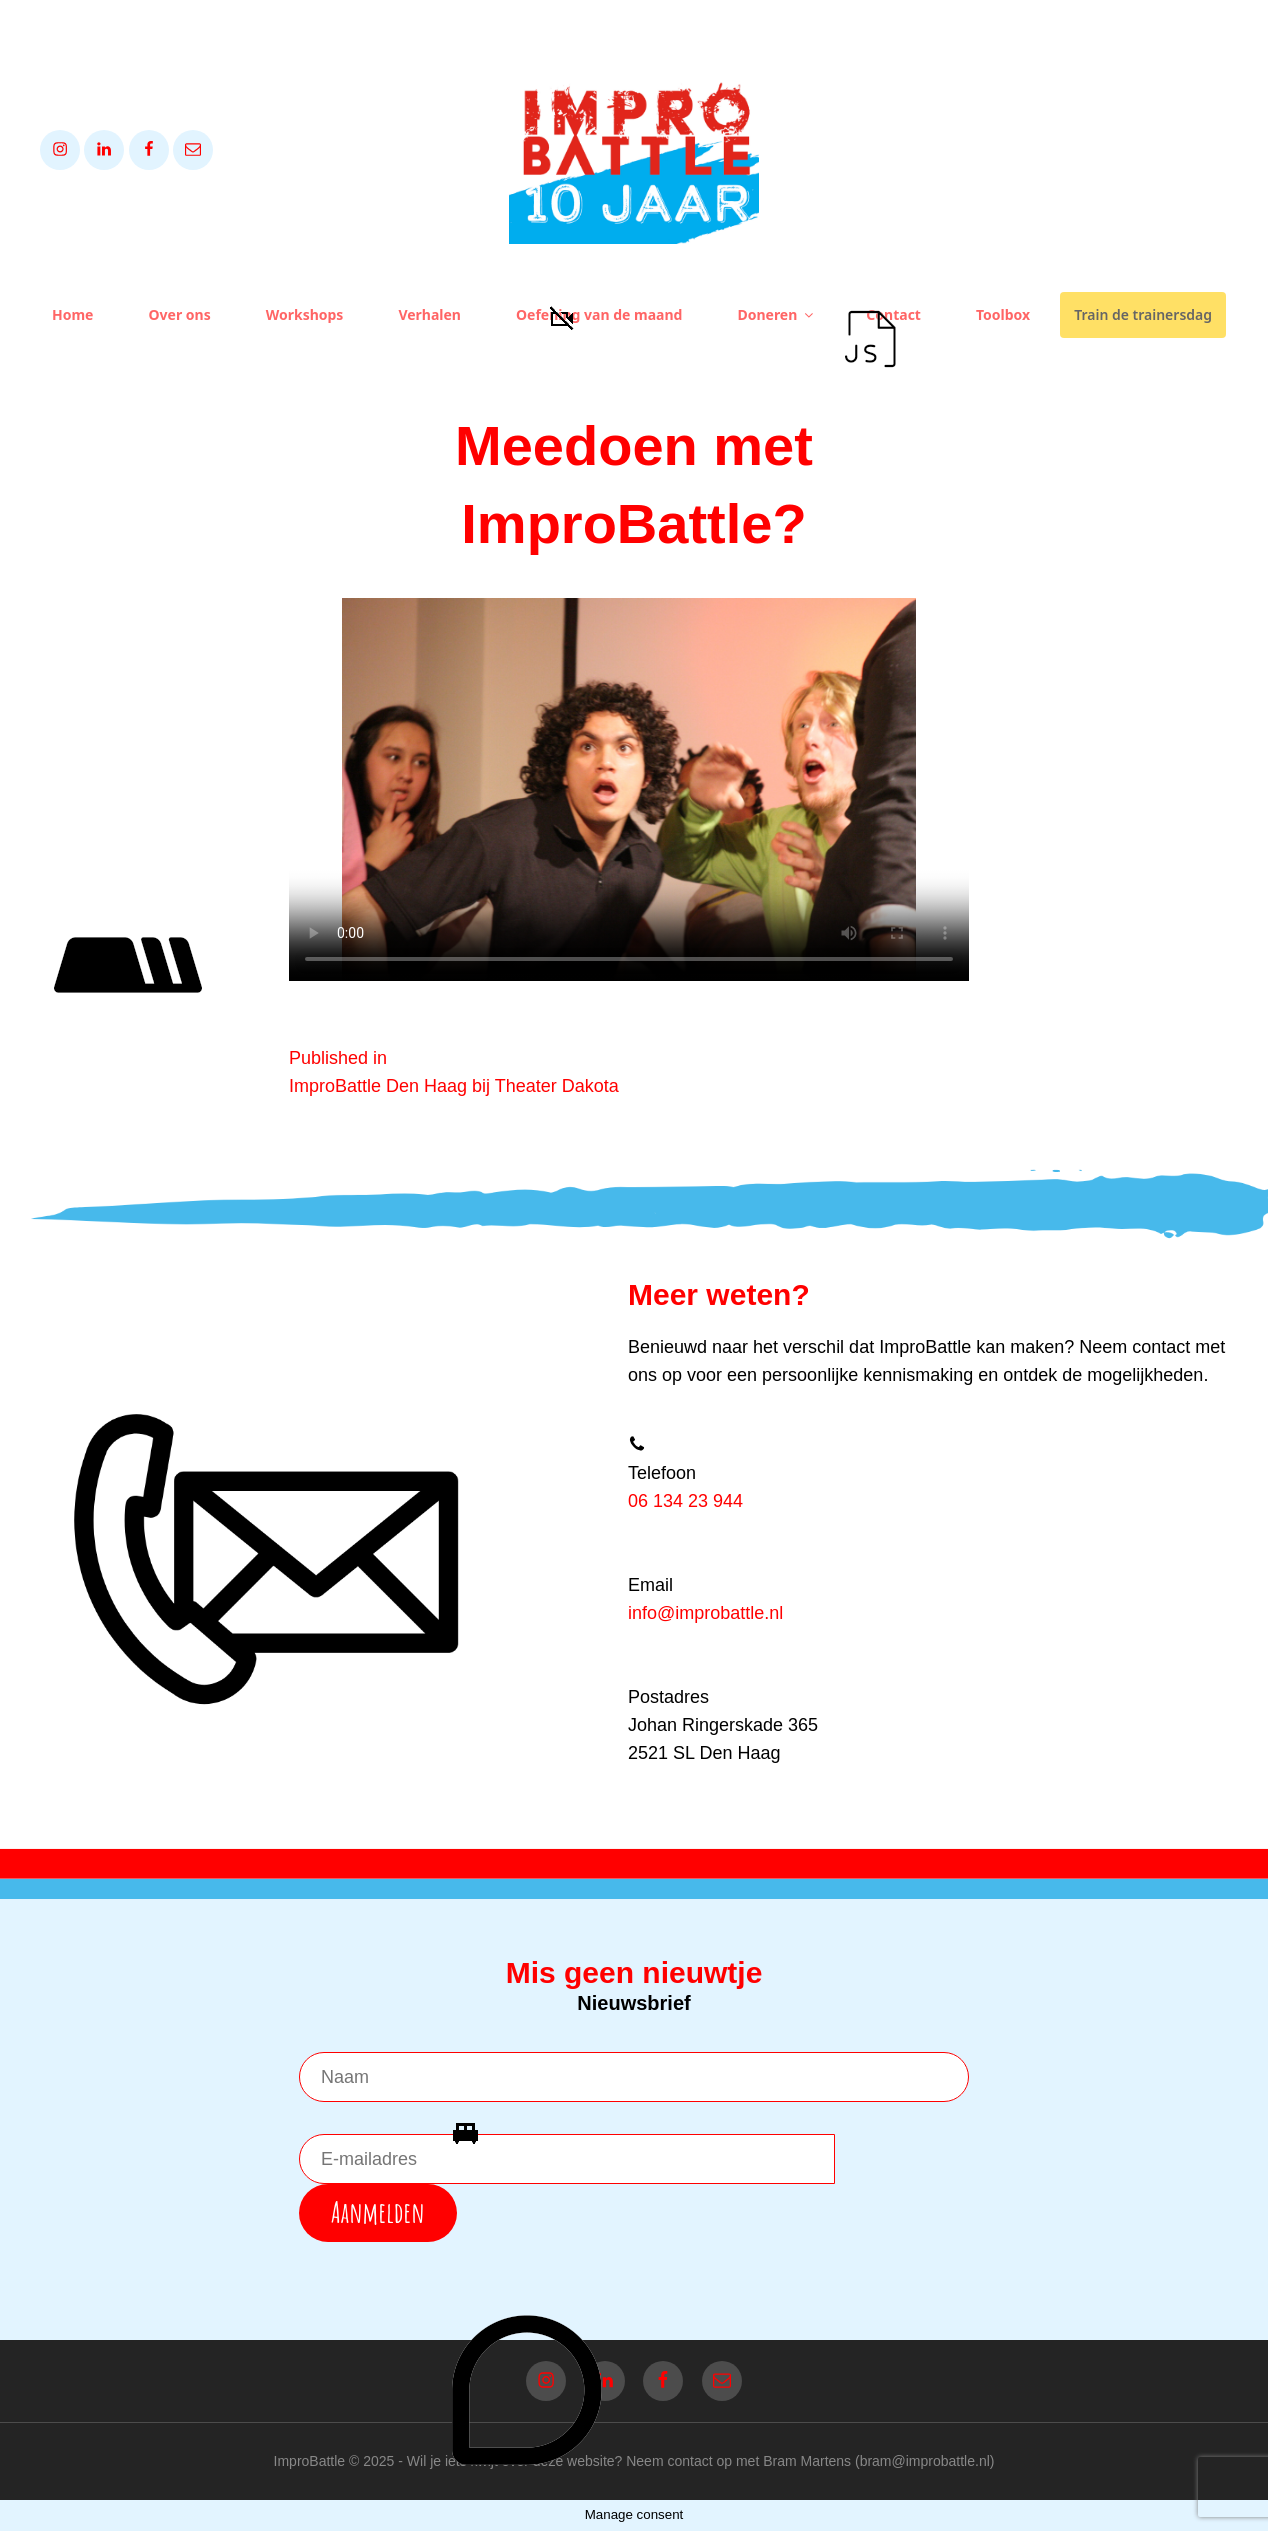  Describe the element at coordinates (872, 339) in the screenshot. I see `a javascript file in your project` at that location.